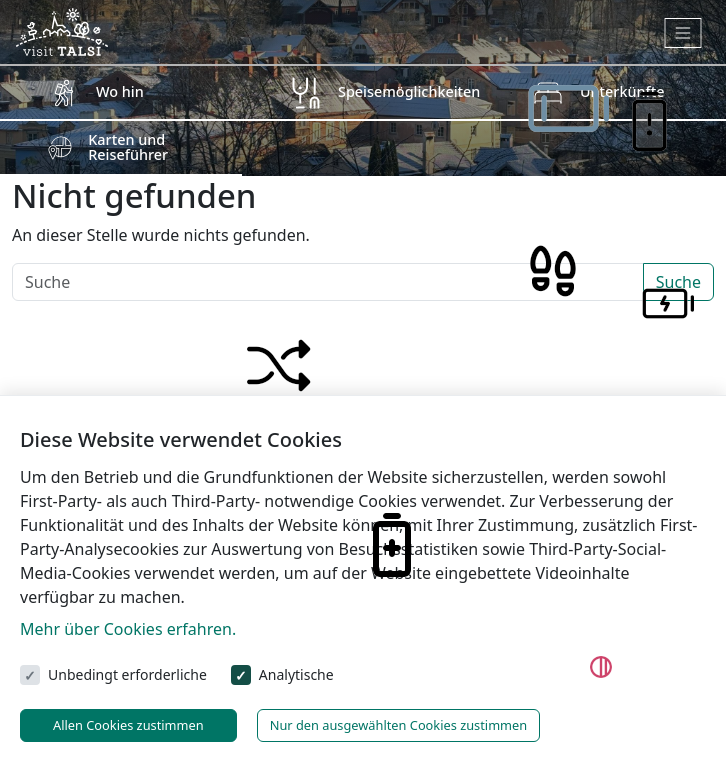  What do you see at coordinates (277, 365) in the screenshot?
I see `shuffle or randomize playback order` at bounding box center [277, 365].